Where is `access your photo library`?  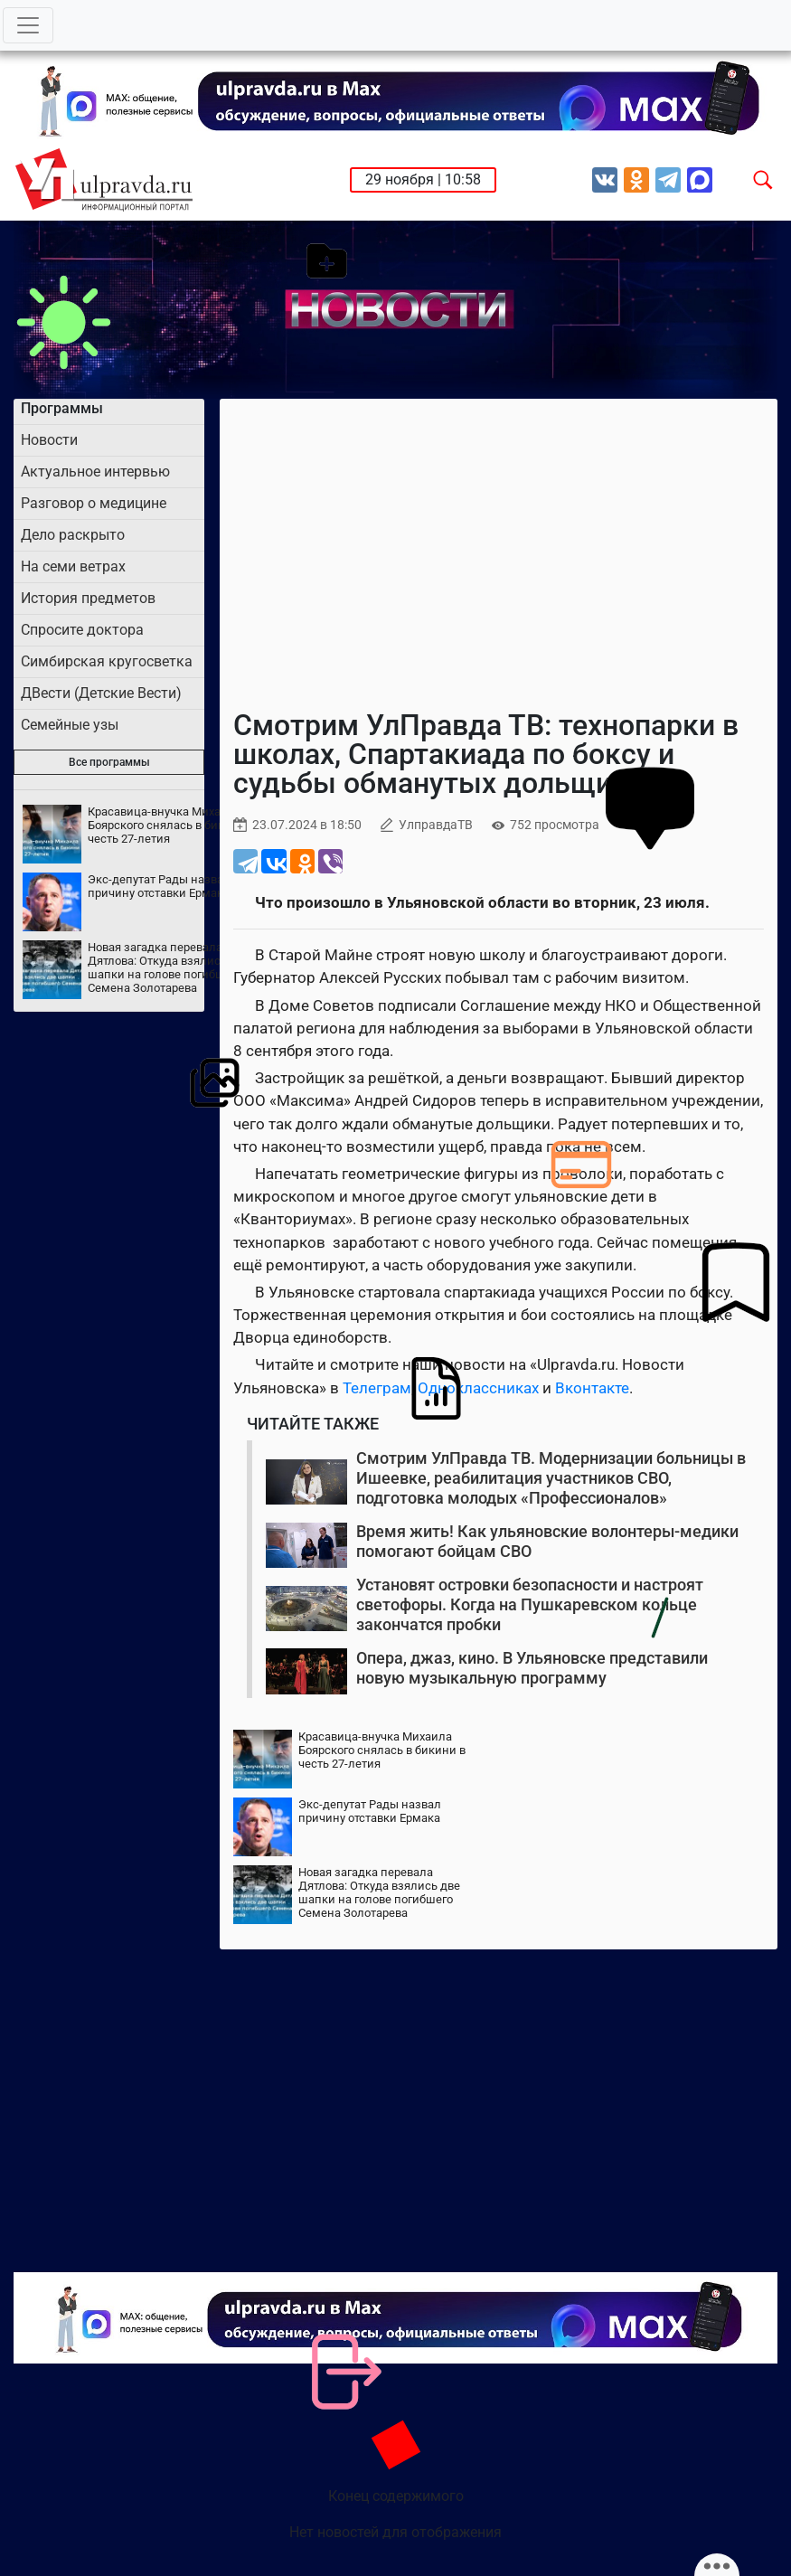
access your photo library is located at coordinates (214, 1082).